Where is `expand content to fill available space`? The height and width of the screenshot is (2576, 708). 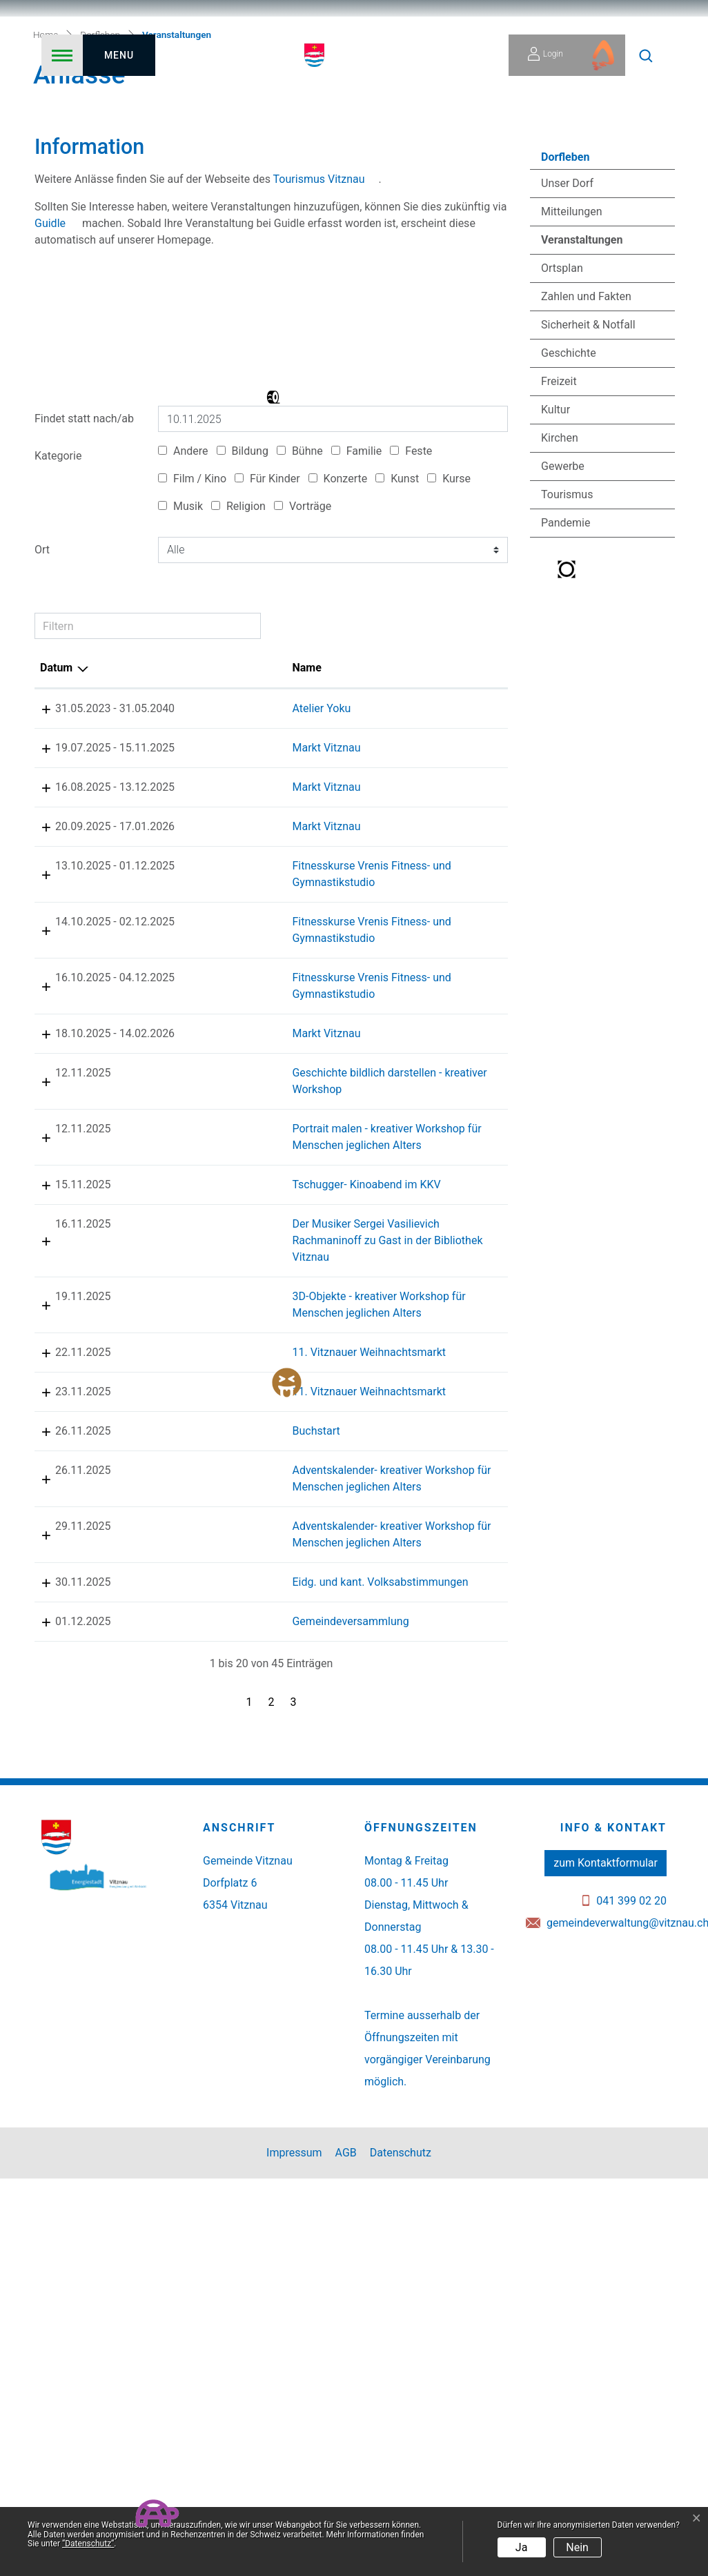 expand content to fill available space is located at coordinates (567, 569).